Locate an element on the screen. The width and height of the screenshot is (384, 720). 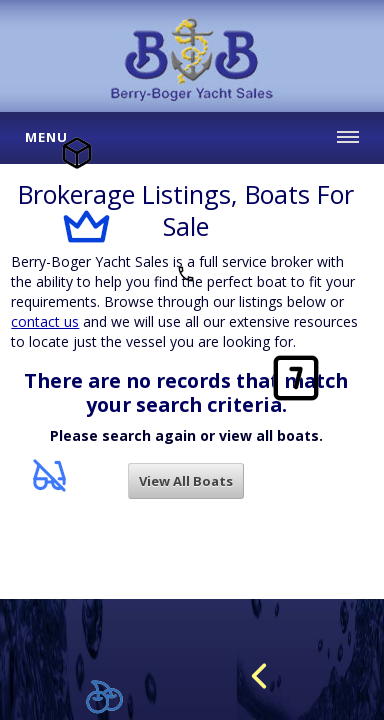
indicates premium or VIP membership status is located at coordinates (86, 226).